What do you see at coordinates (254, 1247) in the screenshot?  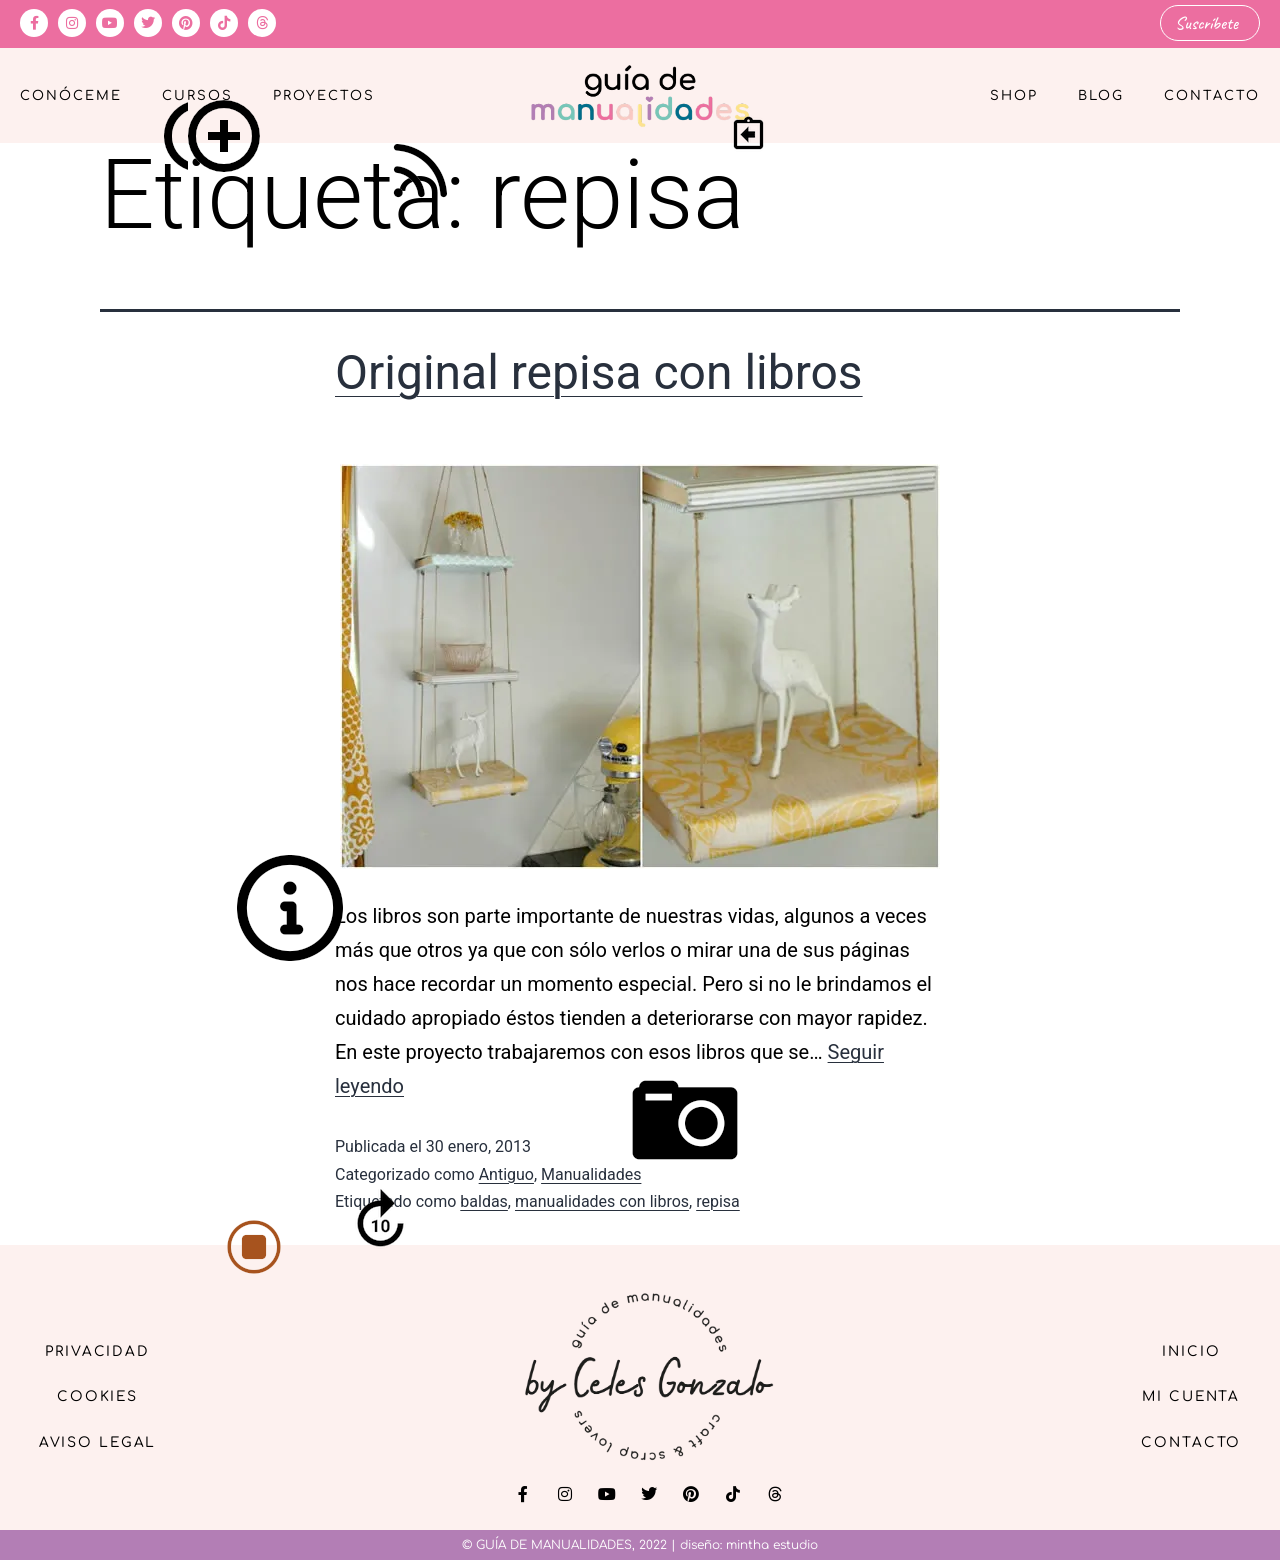 I see `stop or halt a current process` at bounding box center [254, 1247].